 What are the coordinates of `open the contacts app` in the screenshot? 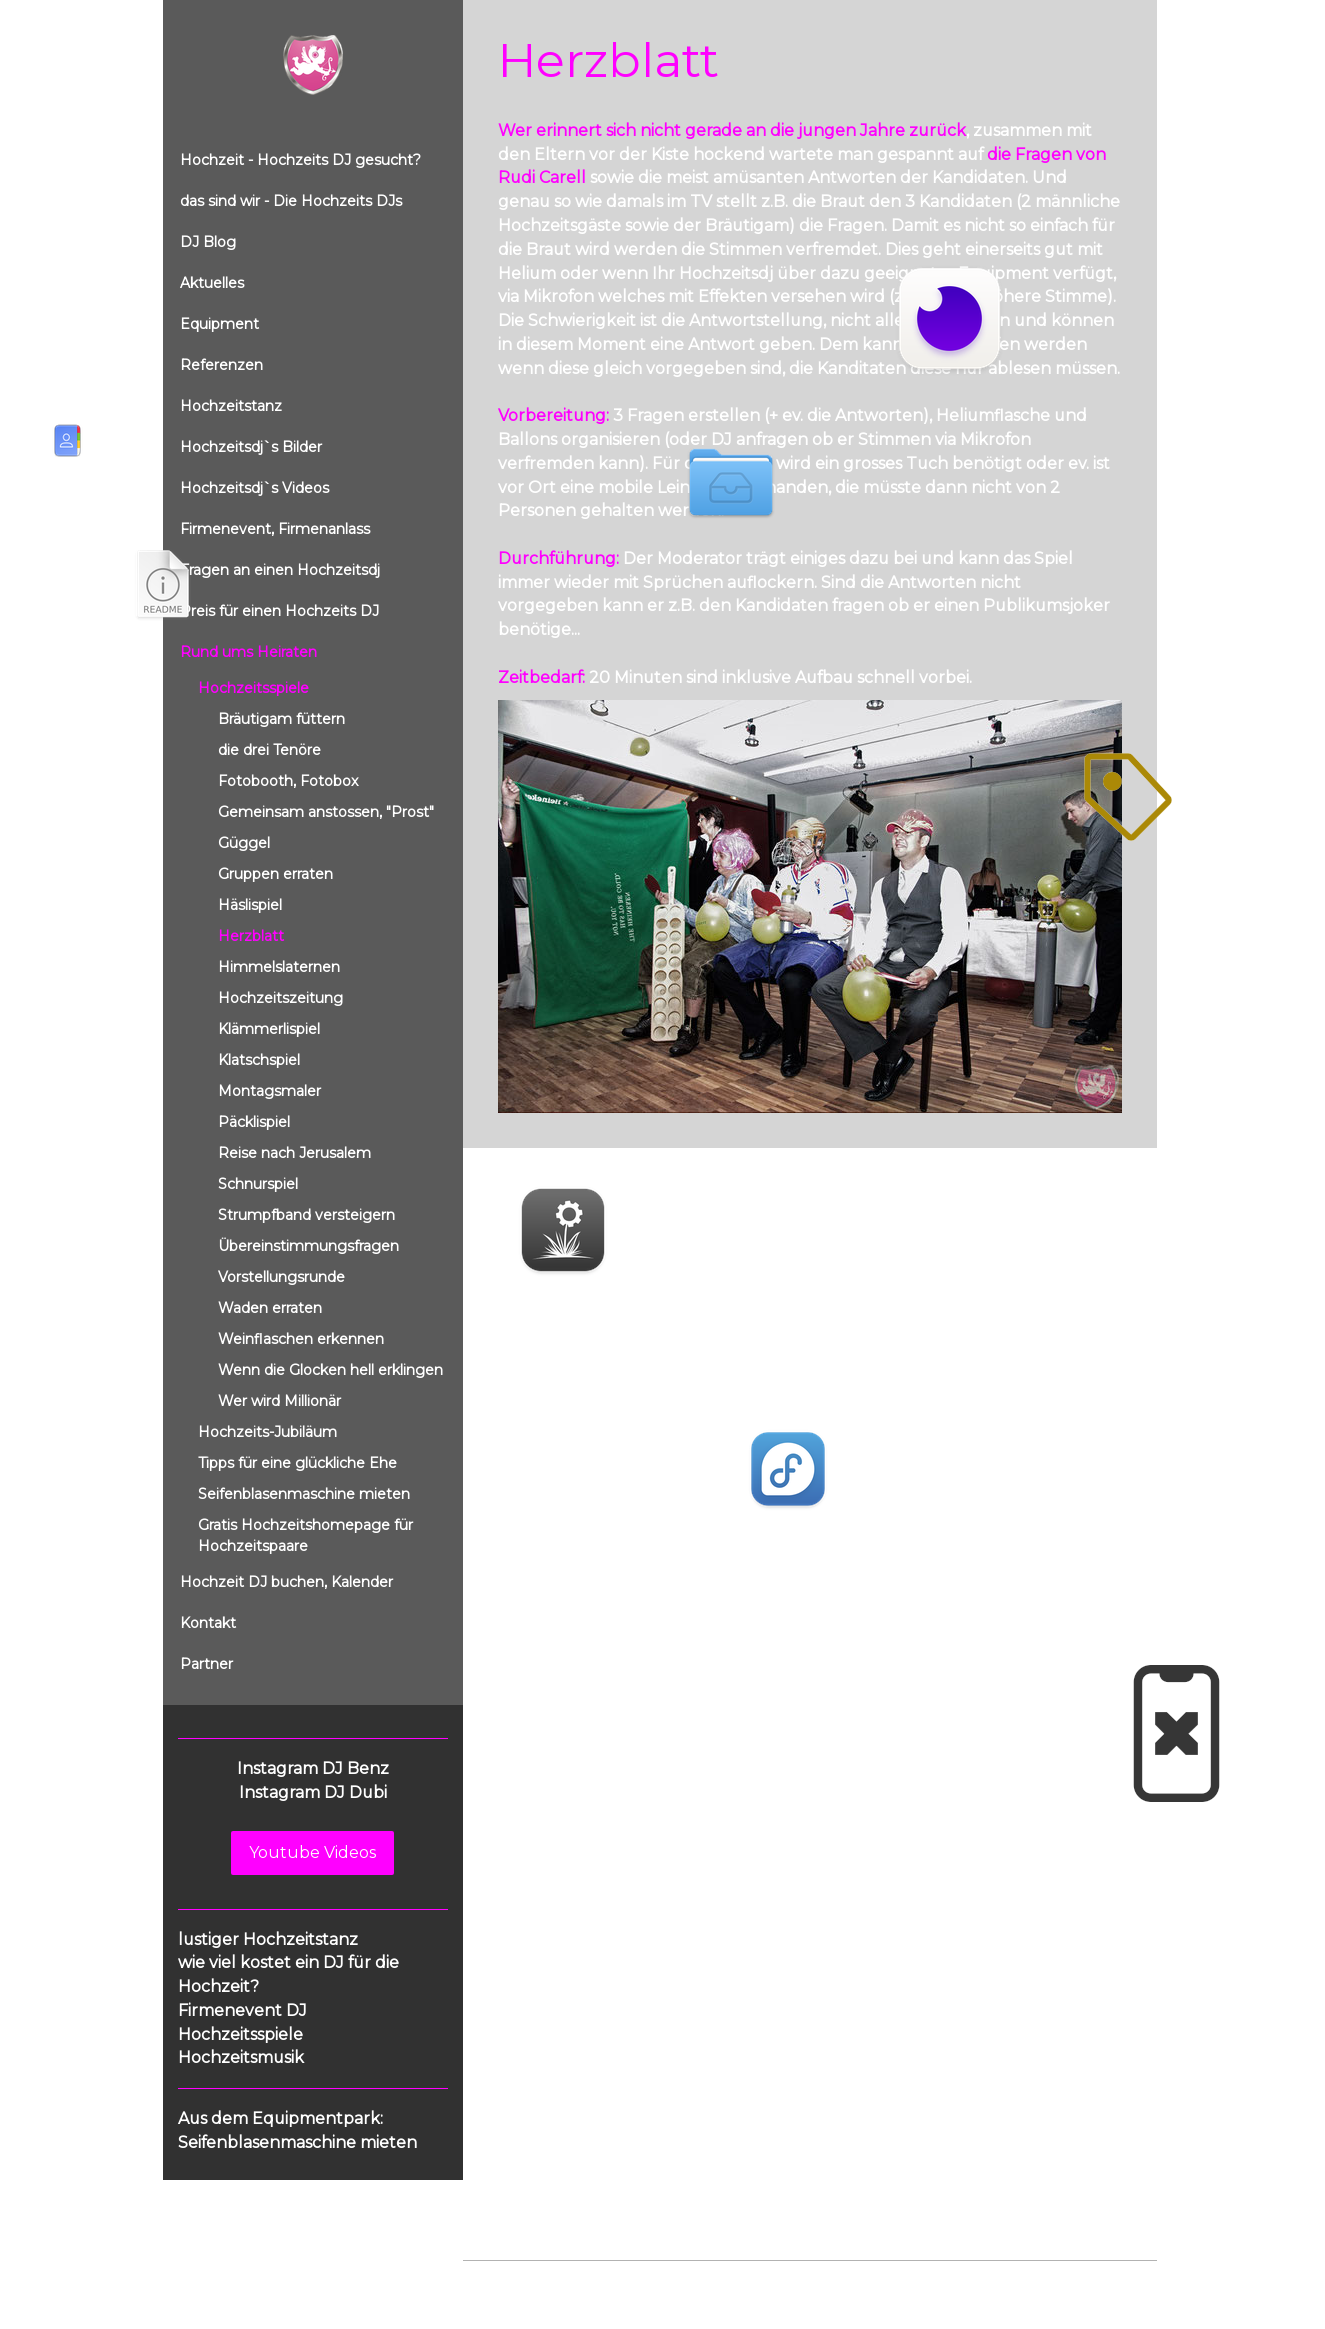 It's located at (67, 440).